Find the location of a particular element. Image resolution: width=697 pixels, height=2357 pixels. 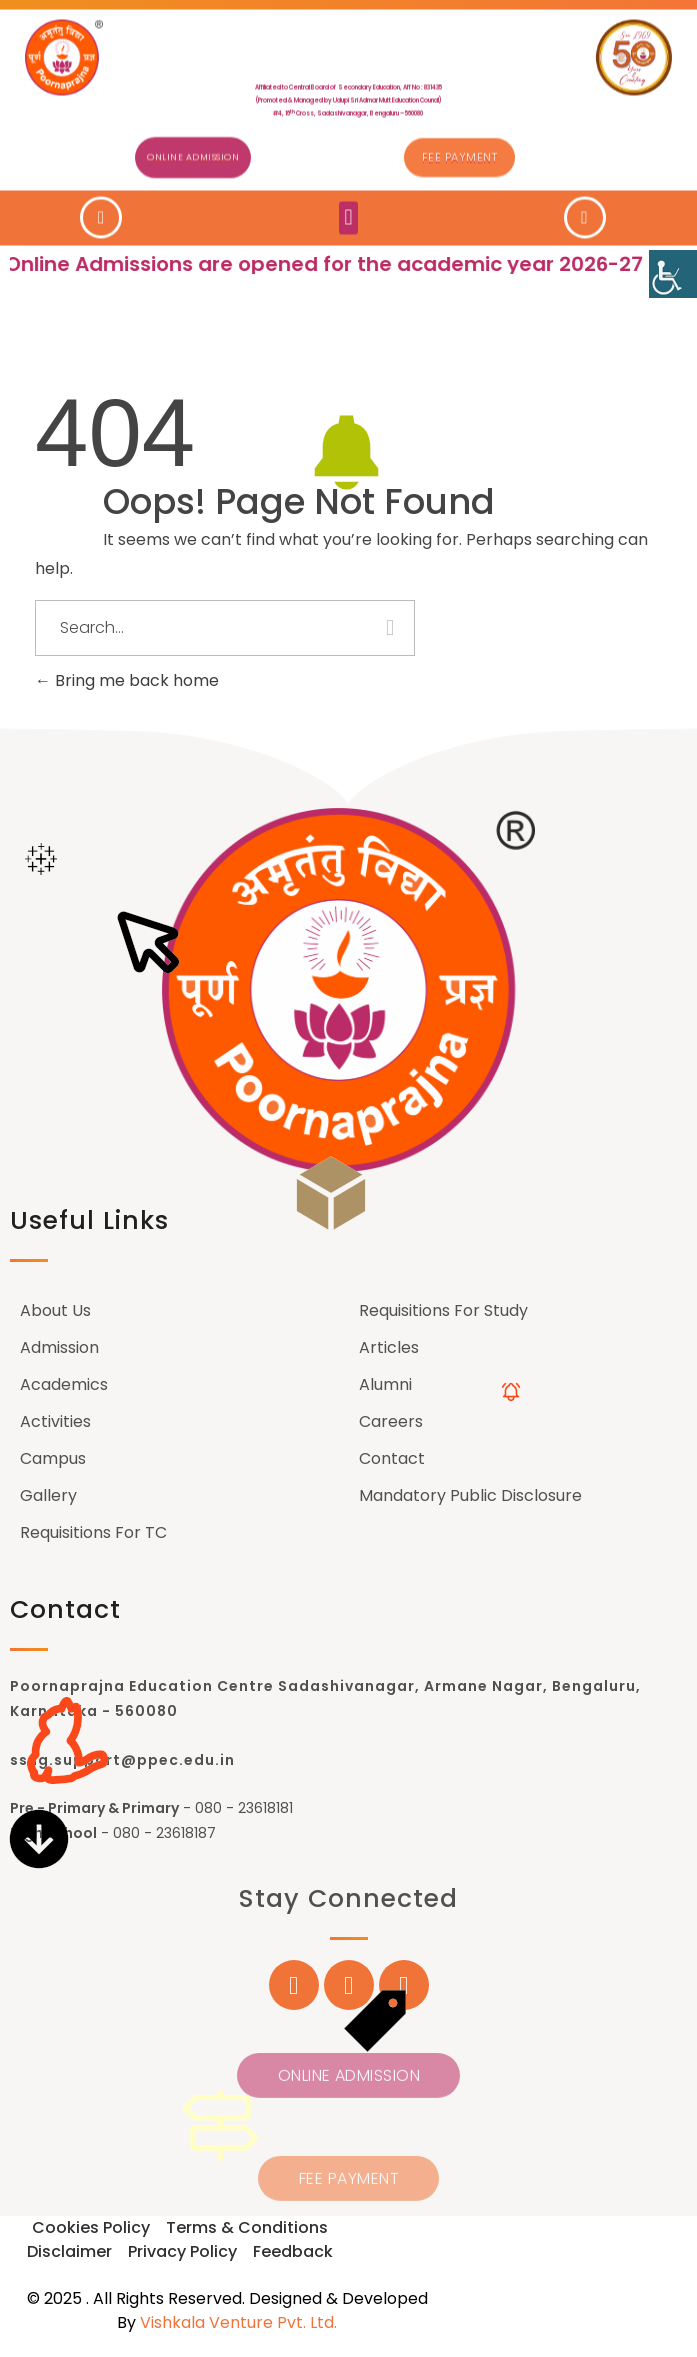

link to yarn package manager is located at coordinates (66, 1740).